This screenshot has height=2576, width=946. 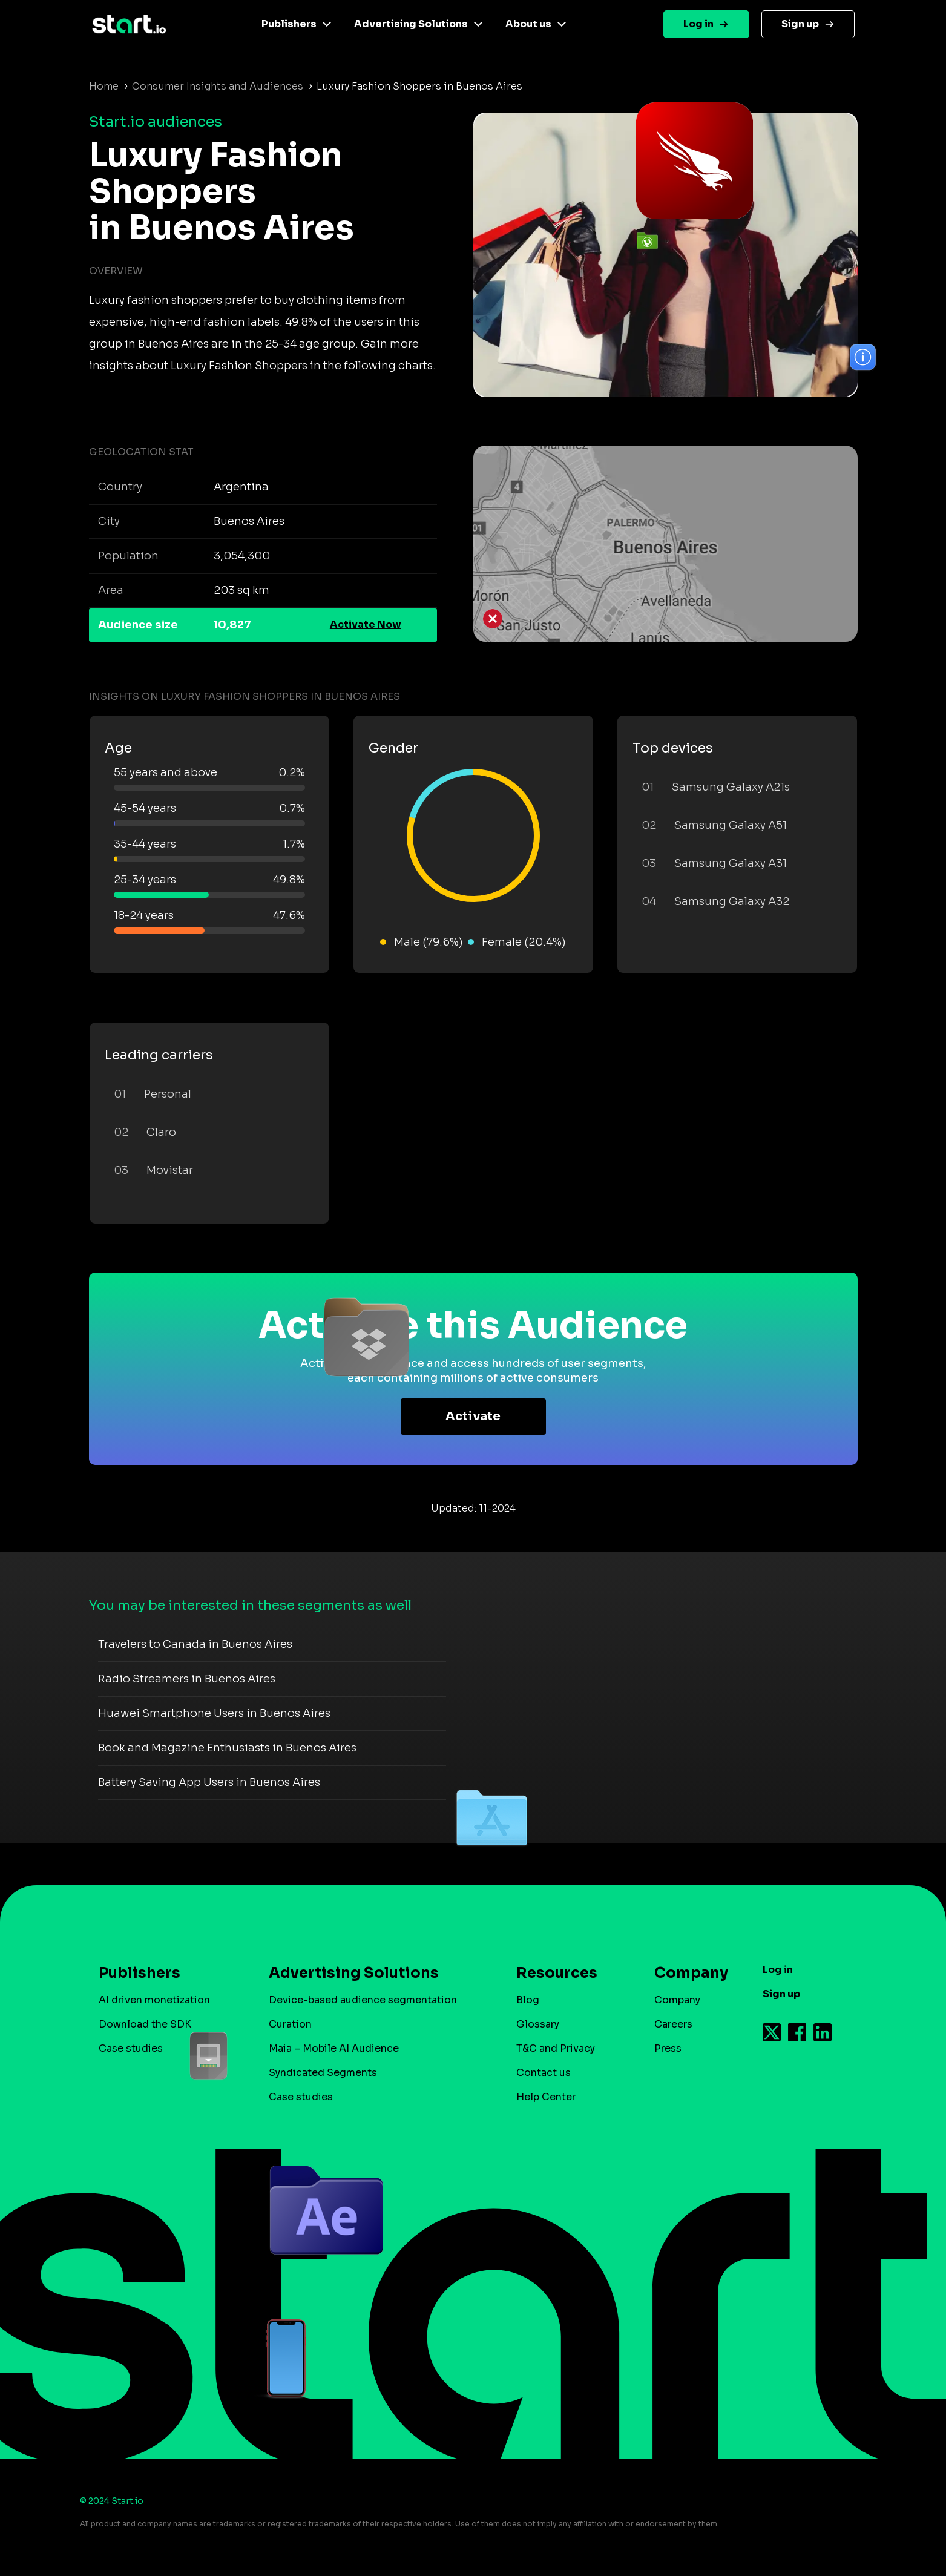 What do you see at coordinates (366, 1337) in the screenshot?
I see `open your dropbox synced folder` at bounding box center [366, 1337].